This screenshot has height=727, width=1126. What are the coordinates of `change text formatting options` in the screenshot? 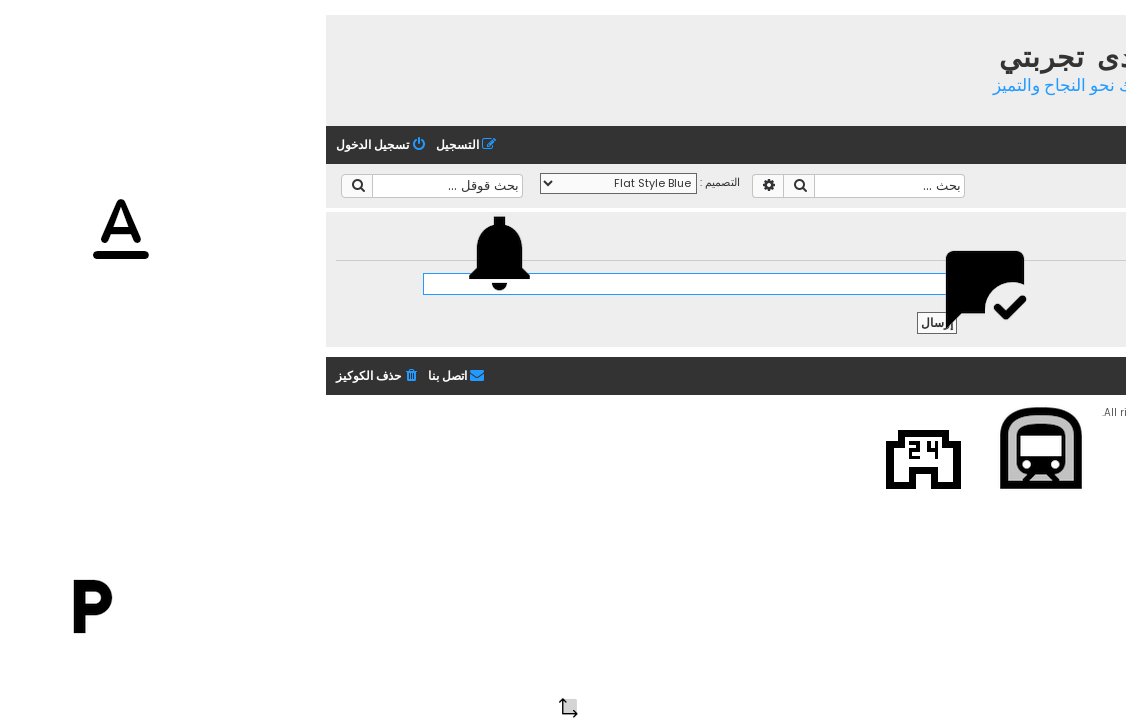 It's located at (121, 231).